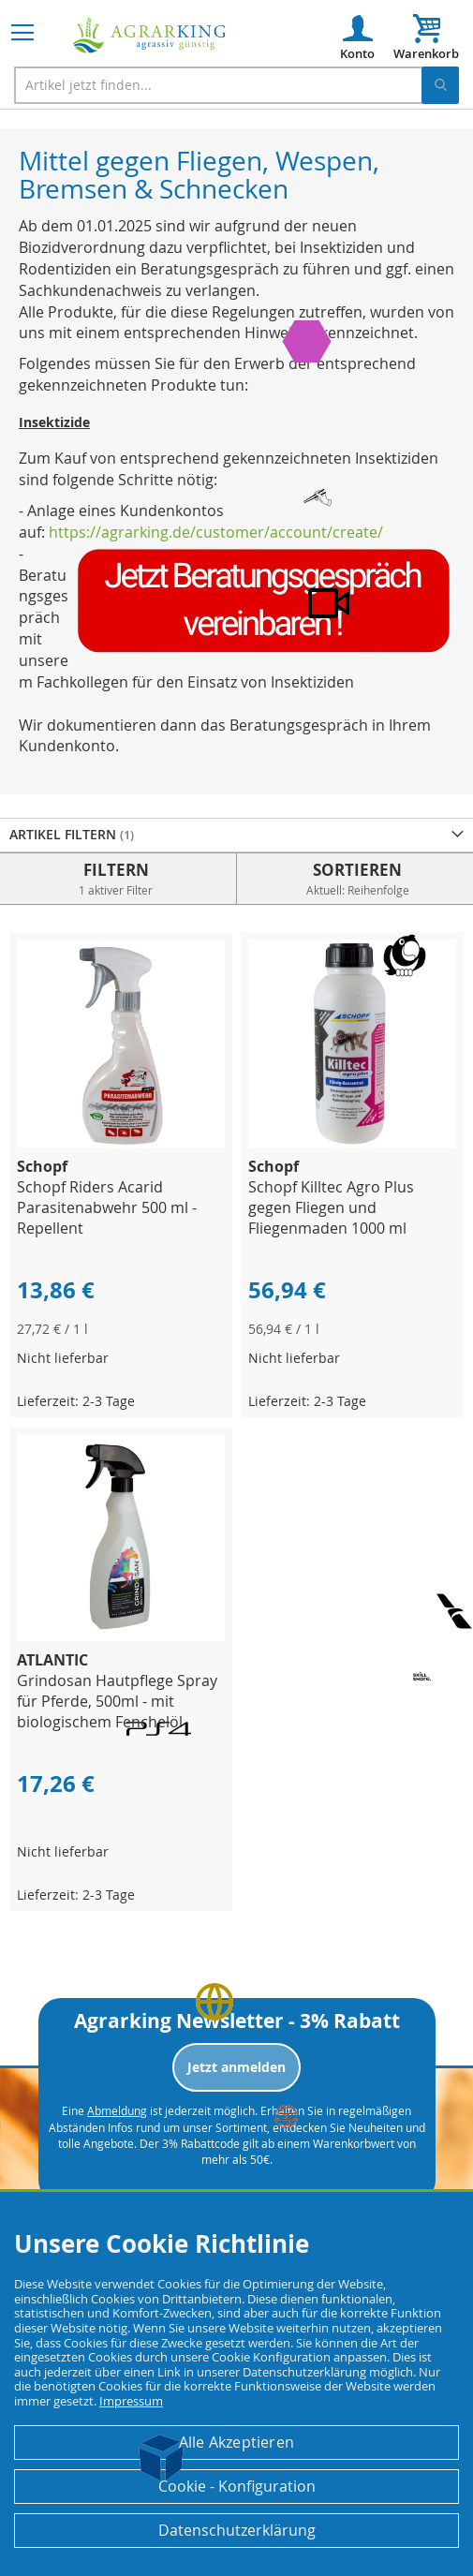 Image resolution: width=473 pixels, height=2576 pixels. What do you see at coordinates (454, 1611) in the screenshot?
I see `open the American Airlines app` at bounding box center [454, 1611].